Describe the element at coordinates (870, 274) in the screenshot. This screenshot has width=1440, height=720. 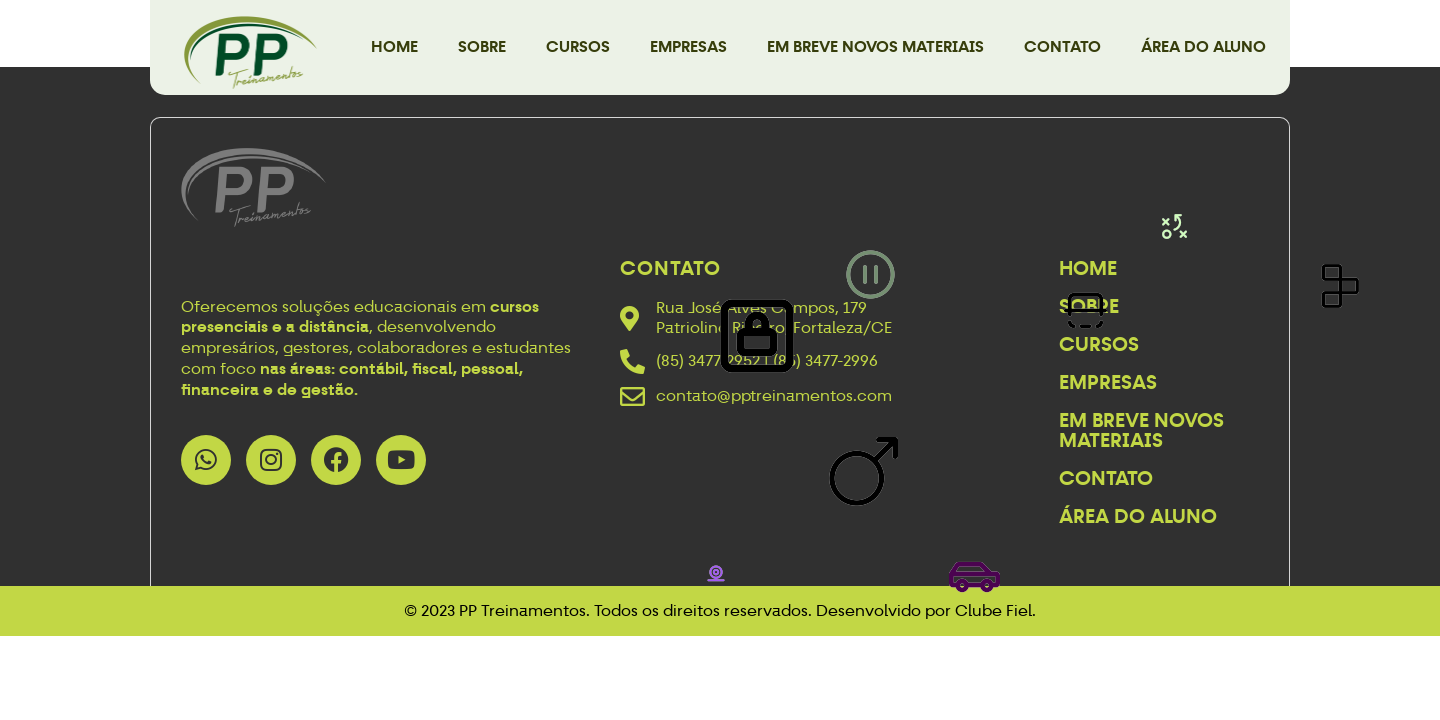
I see `pause media playback` at that location.